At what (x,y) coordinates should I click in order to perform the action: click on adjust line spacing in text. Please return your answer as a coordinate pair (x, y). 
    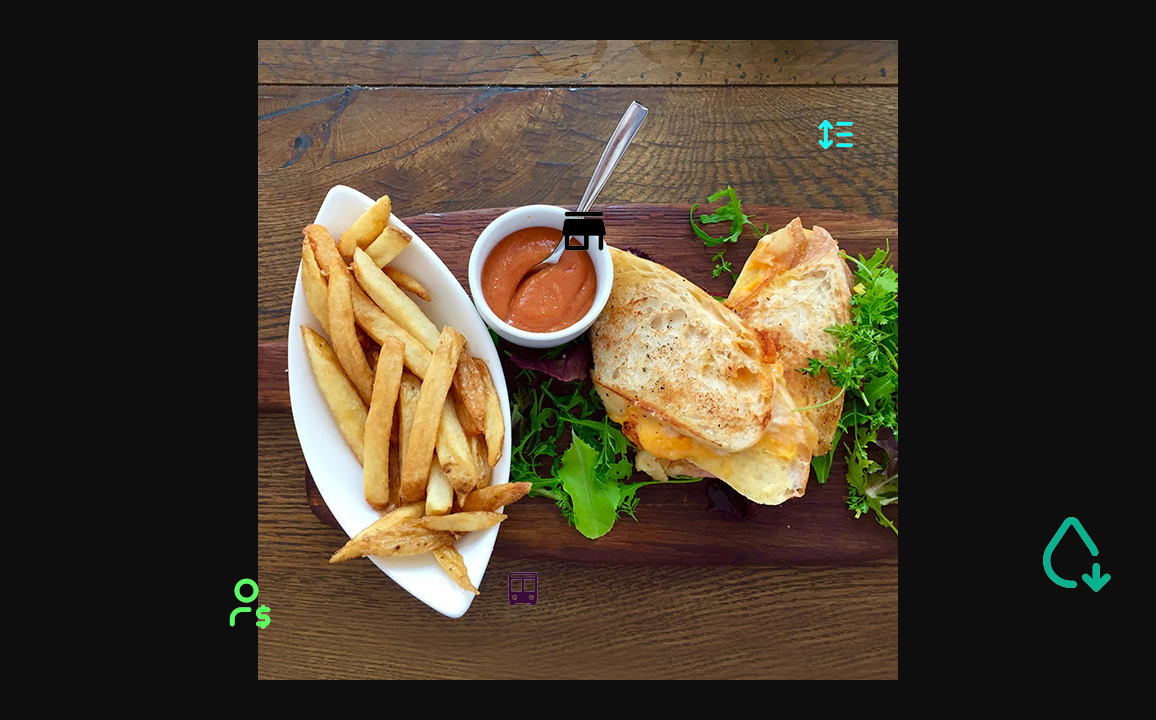
    Looking at the image, I should click on (836, 134).